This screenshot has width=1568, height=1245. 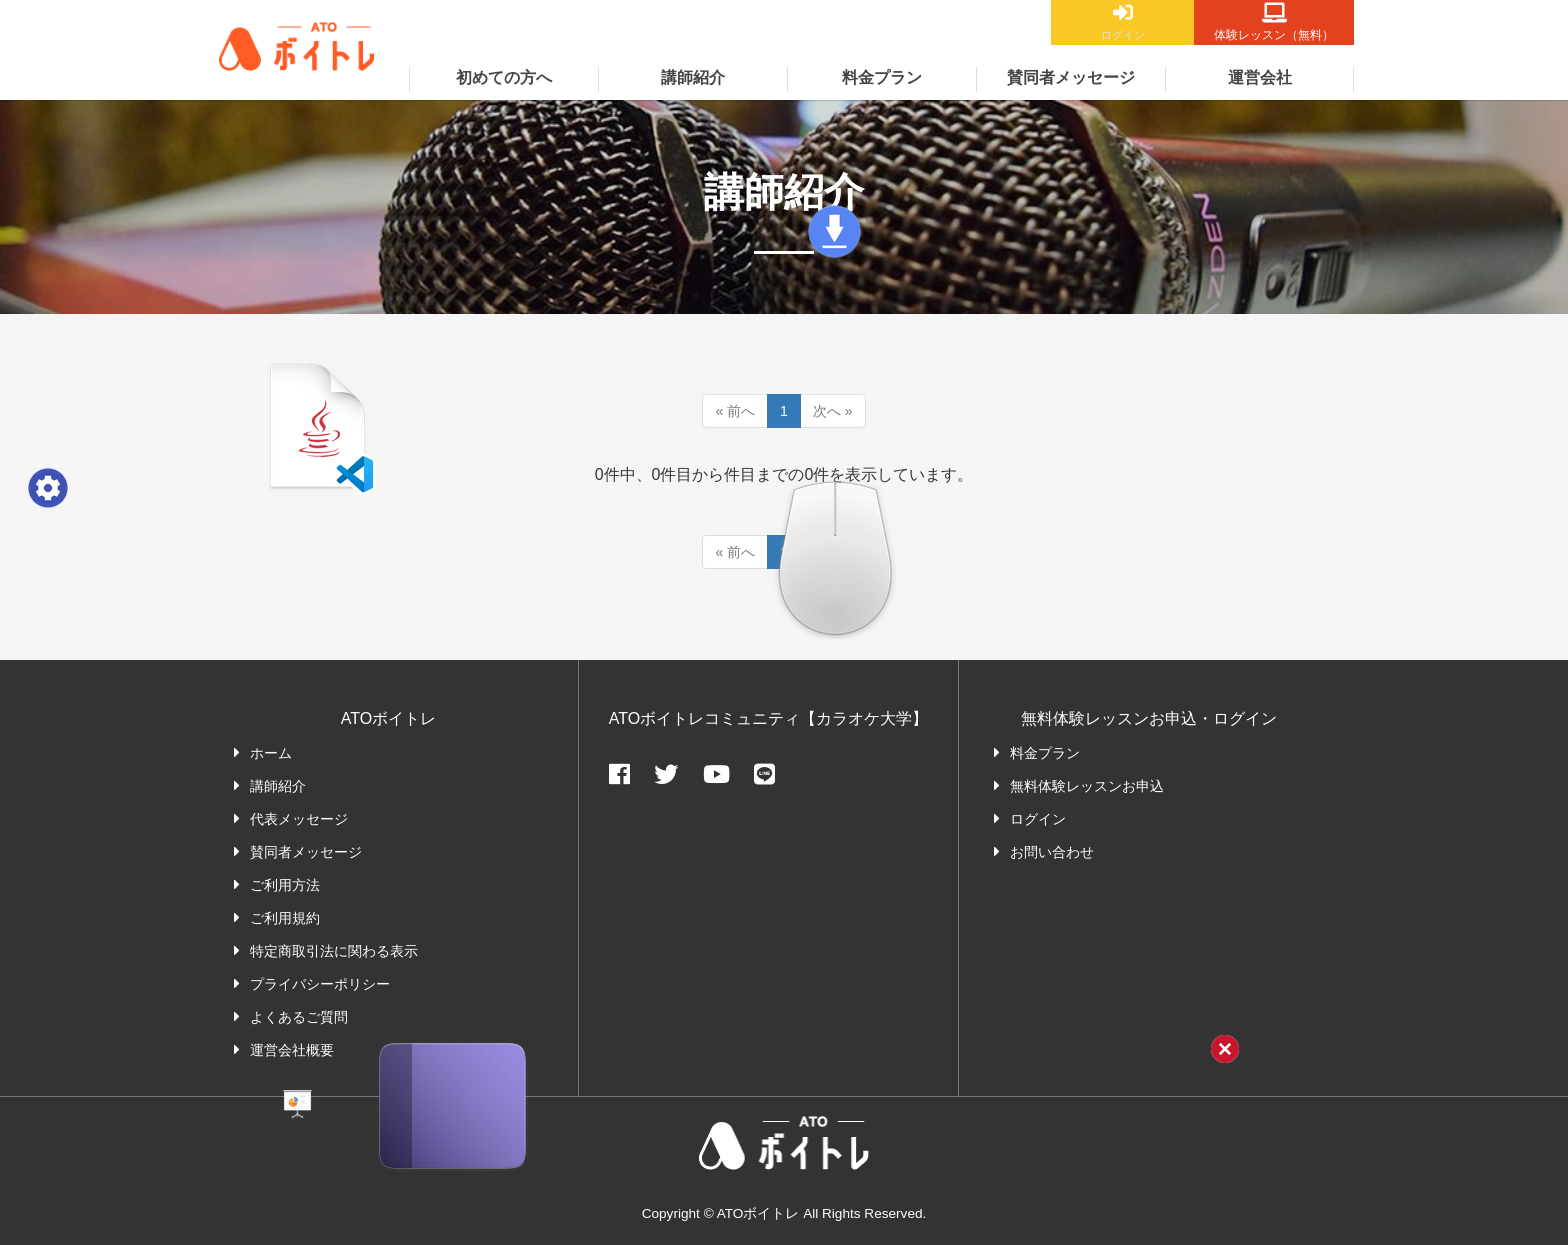 I want to click on mouse input device settings, so click(x=836, y=558).